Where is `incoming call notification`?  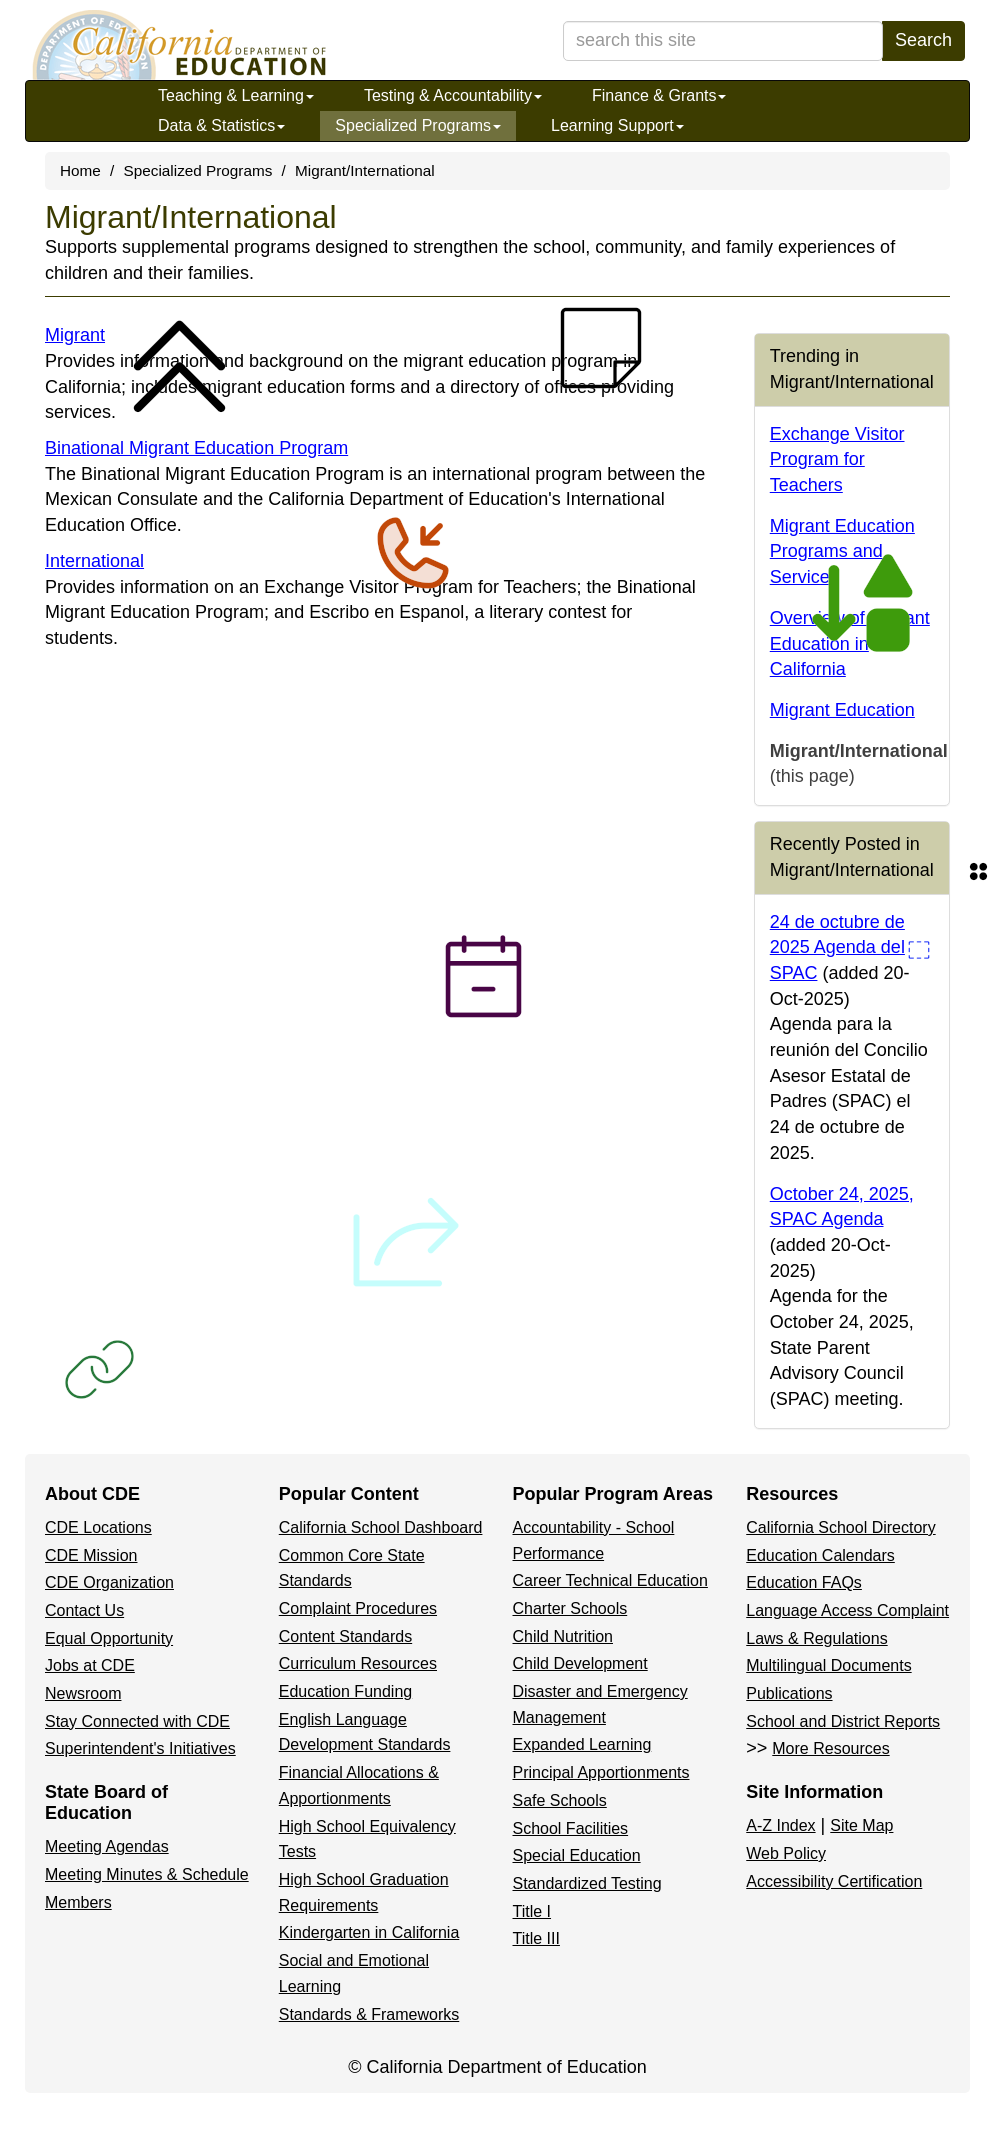
incoming call notification is located at coordinates (414, 551).